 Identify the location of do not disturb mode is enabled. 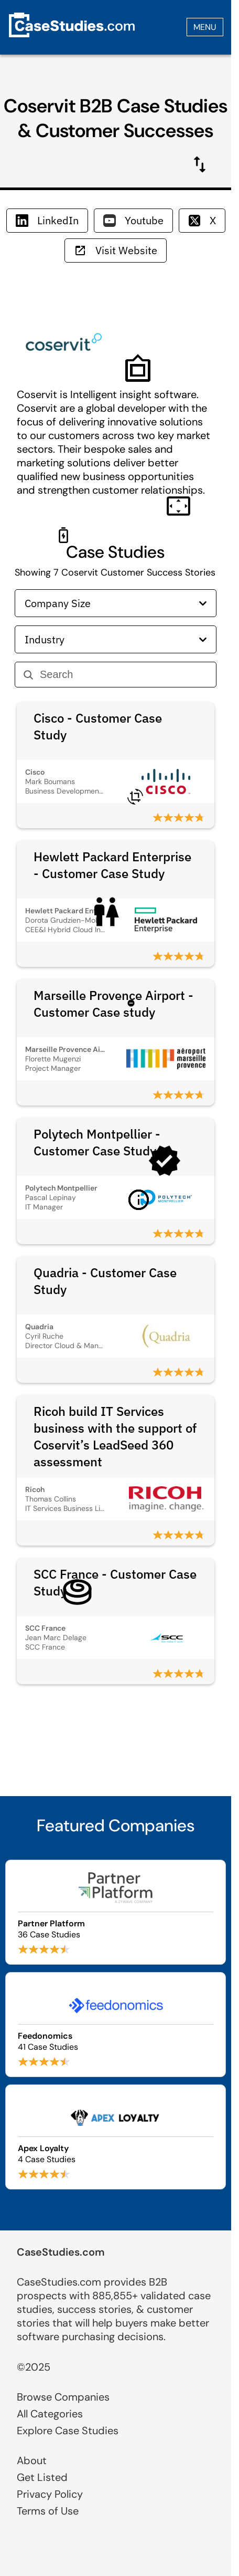
(131, 1003).